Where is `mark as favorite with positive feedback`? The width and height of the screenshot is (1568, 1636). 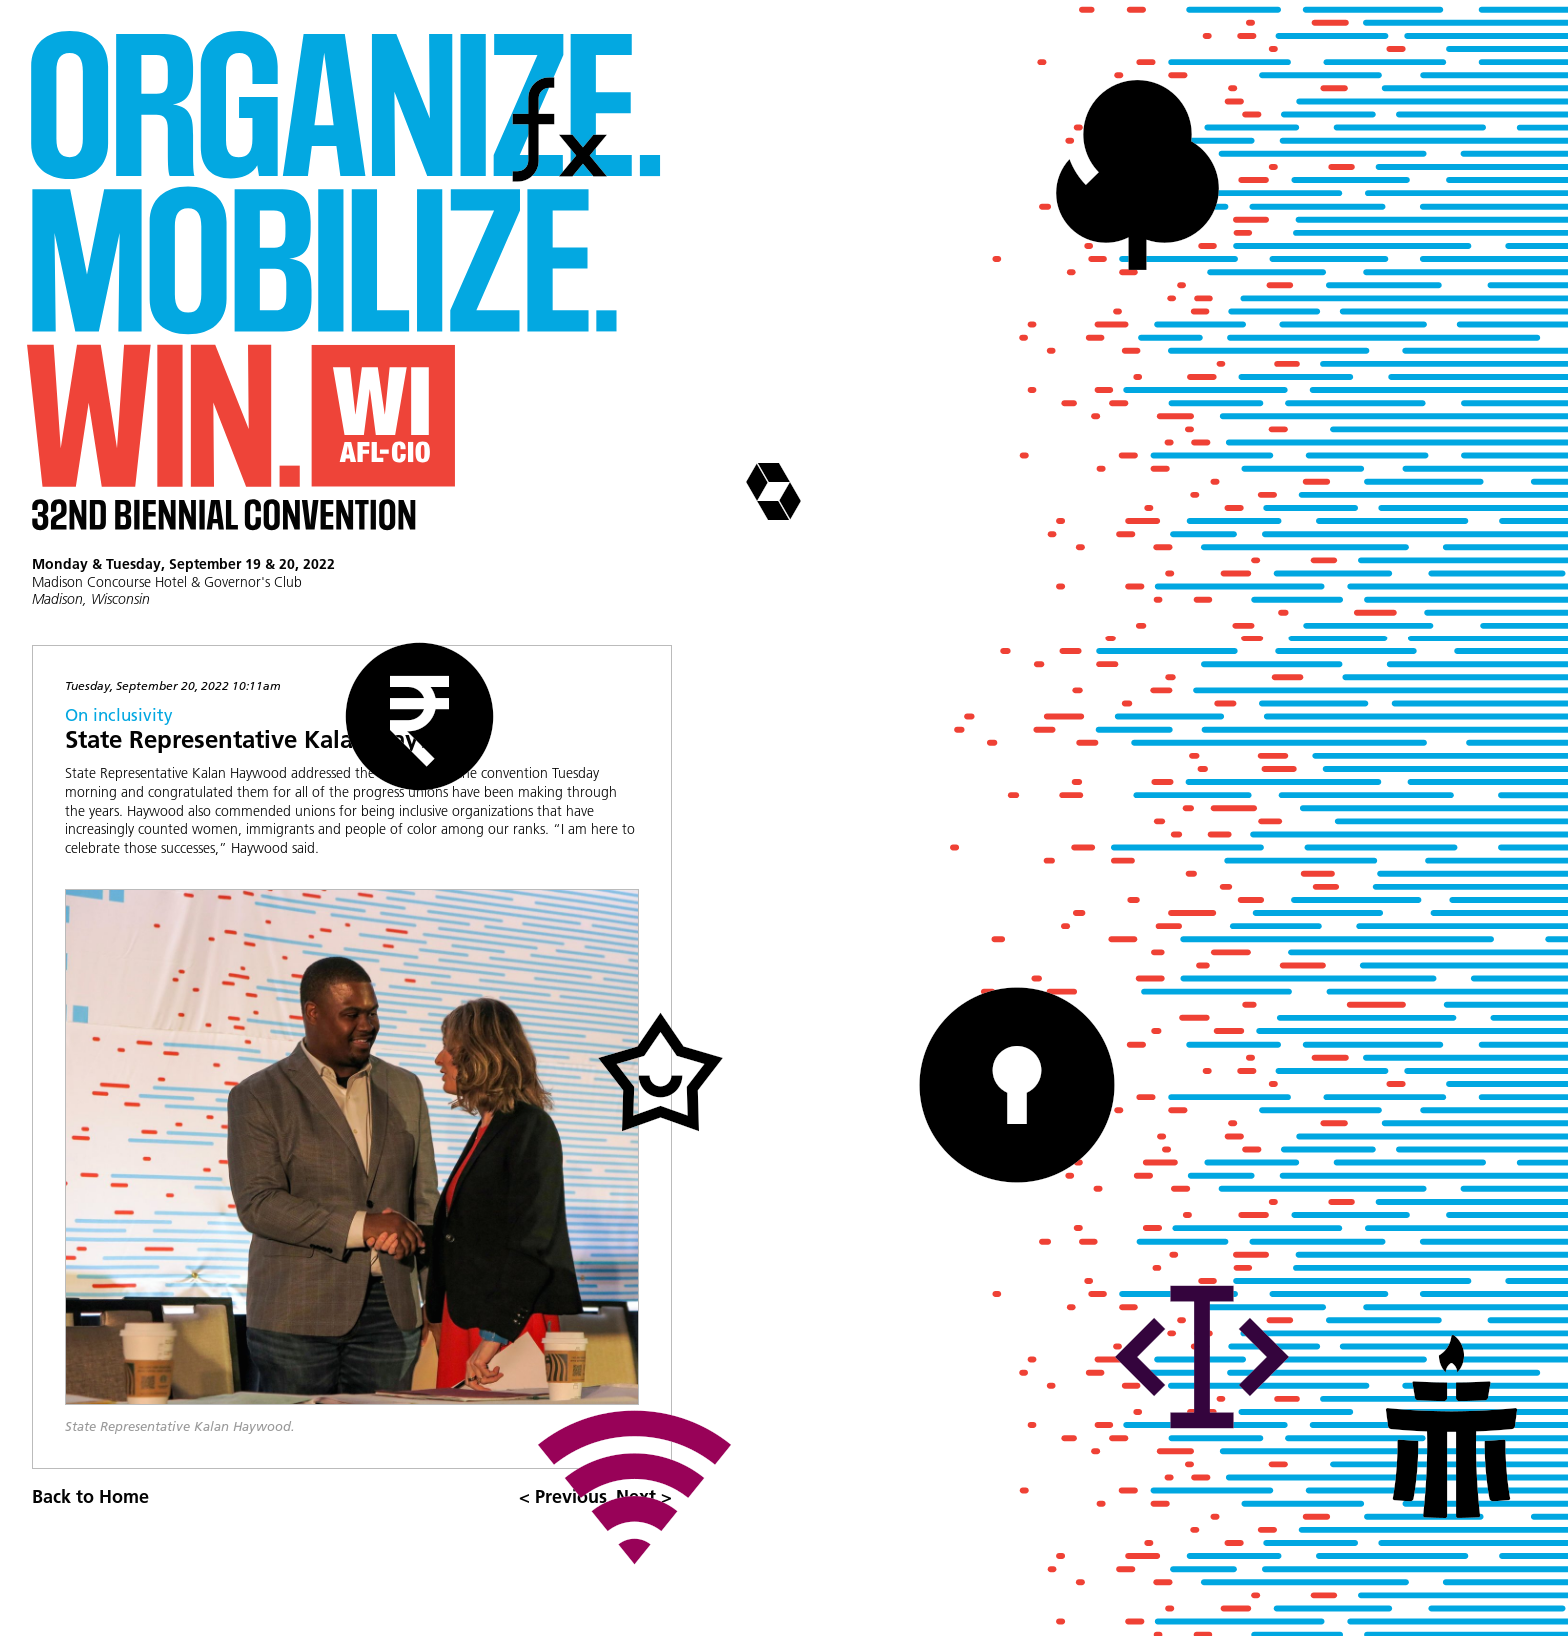
mark as favorite with positive feedback is located at coordinates (660, 1075).